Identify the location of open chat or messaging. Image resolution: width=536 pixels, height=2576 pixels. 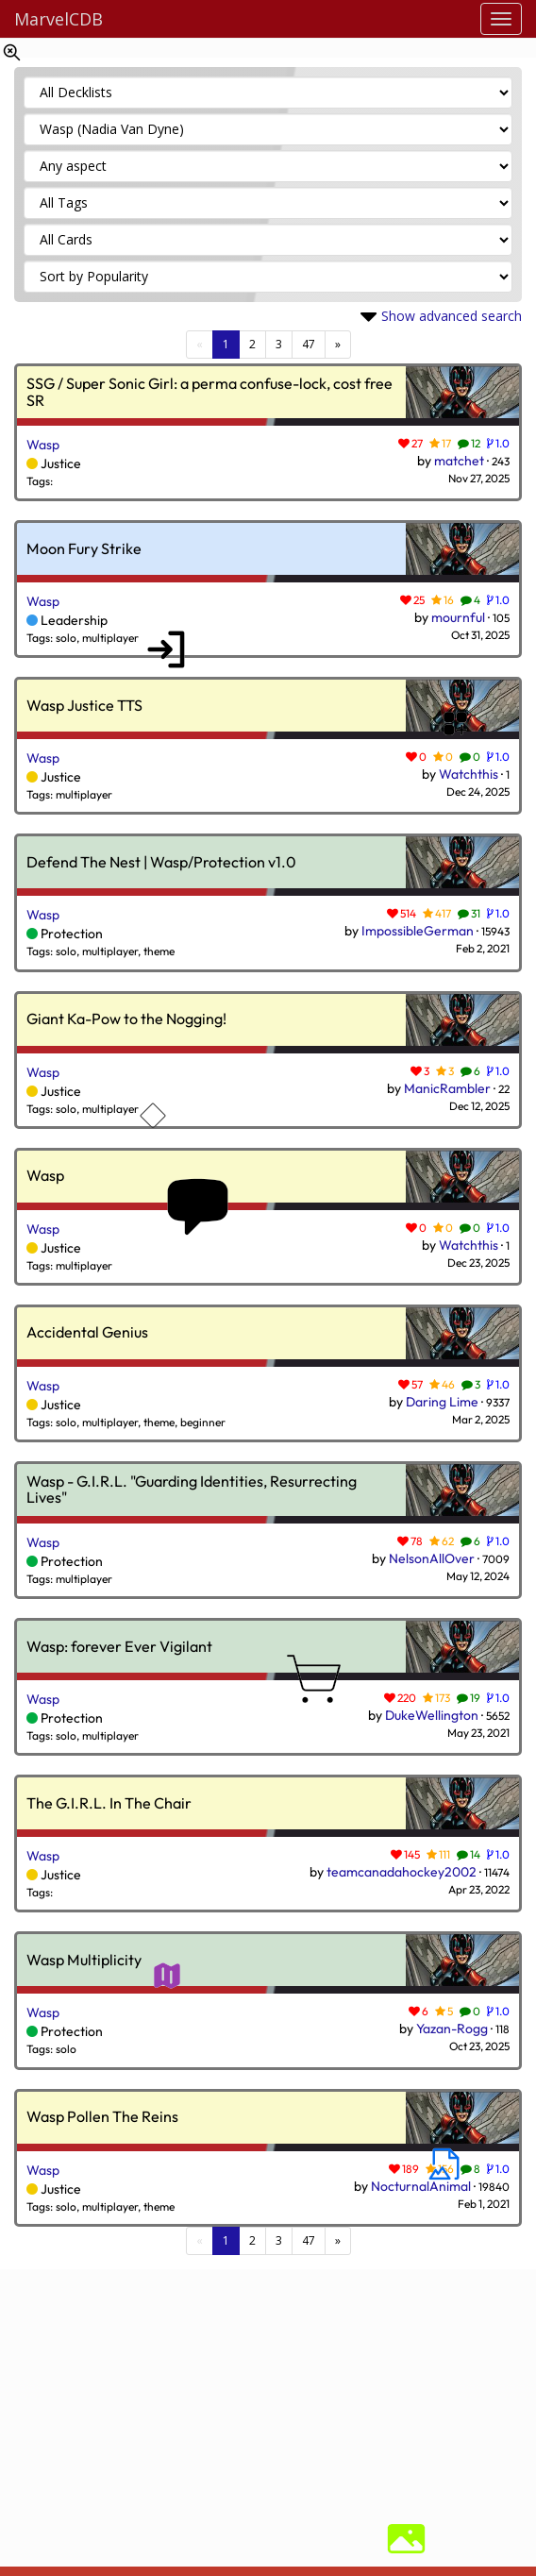
(197, 1206).